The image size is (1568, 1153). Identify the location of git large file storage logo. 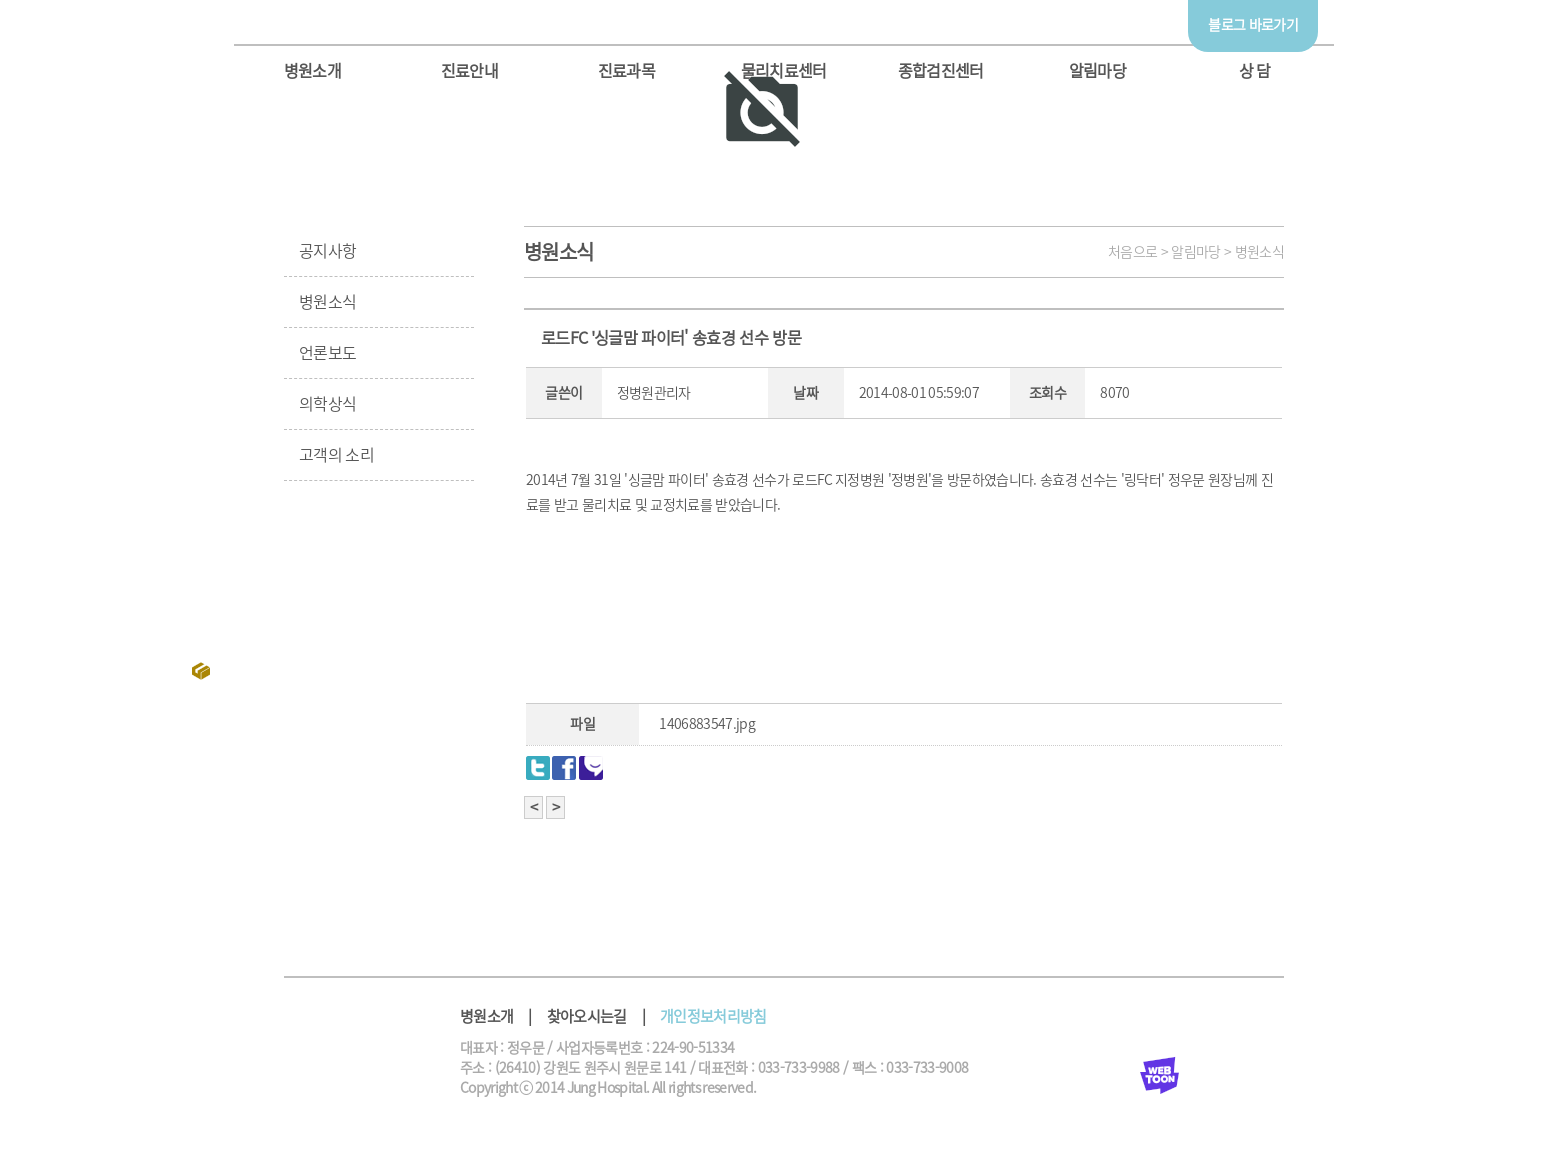
(201, 671).